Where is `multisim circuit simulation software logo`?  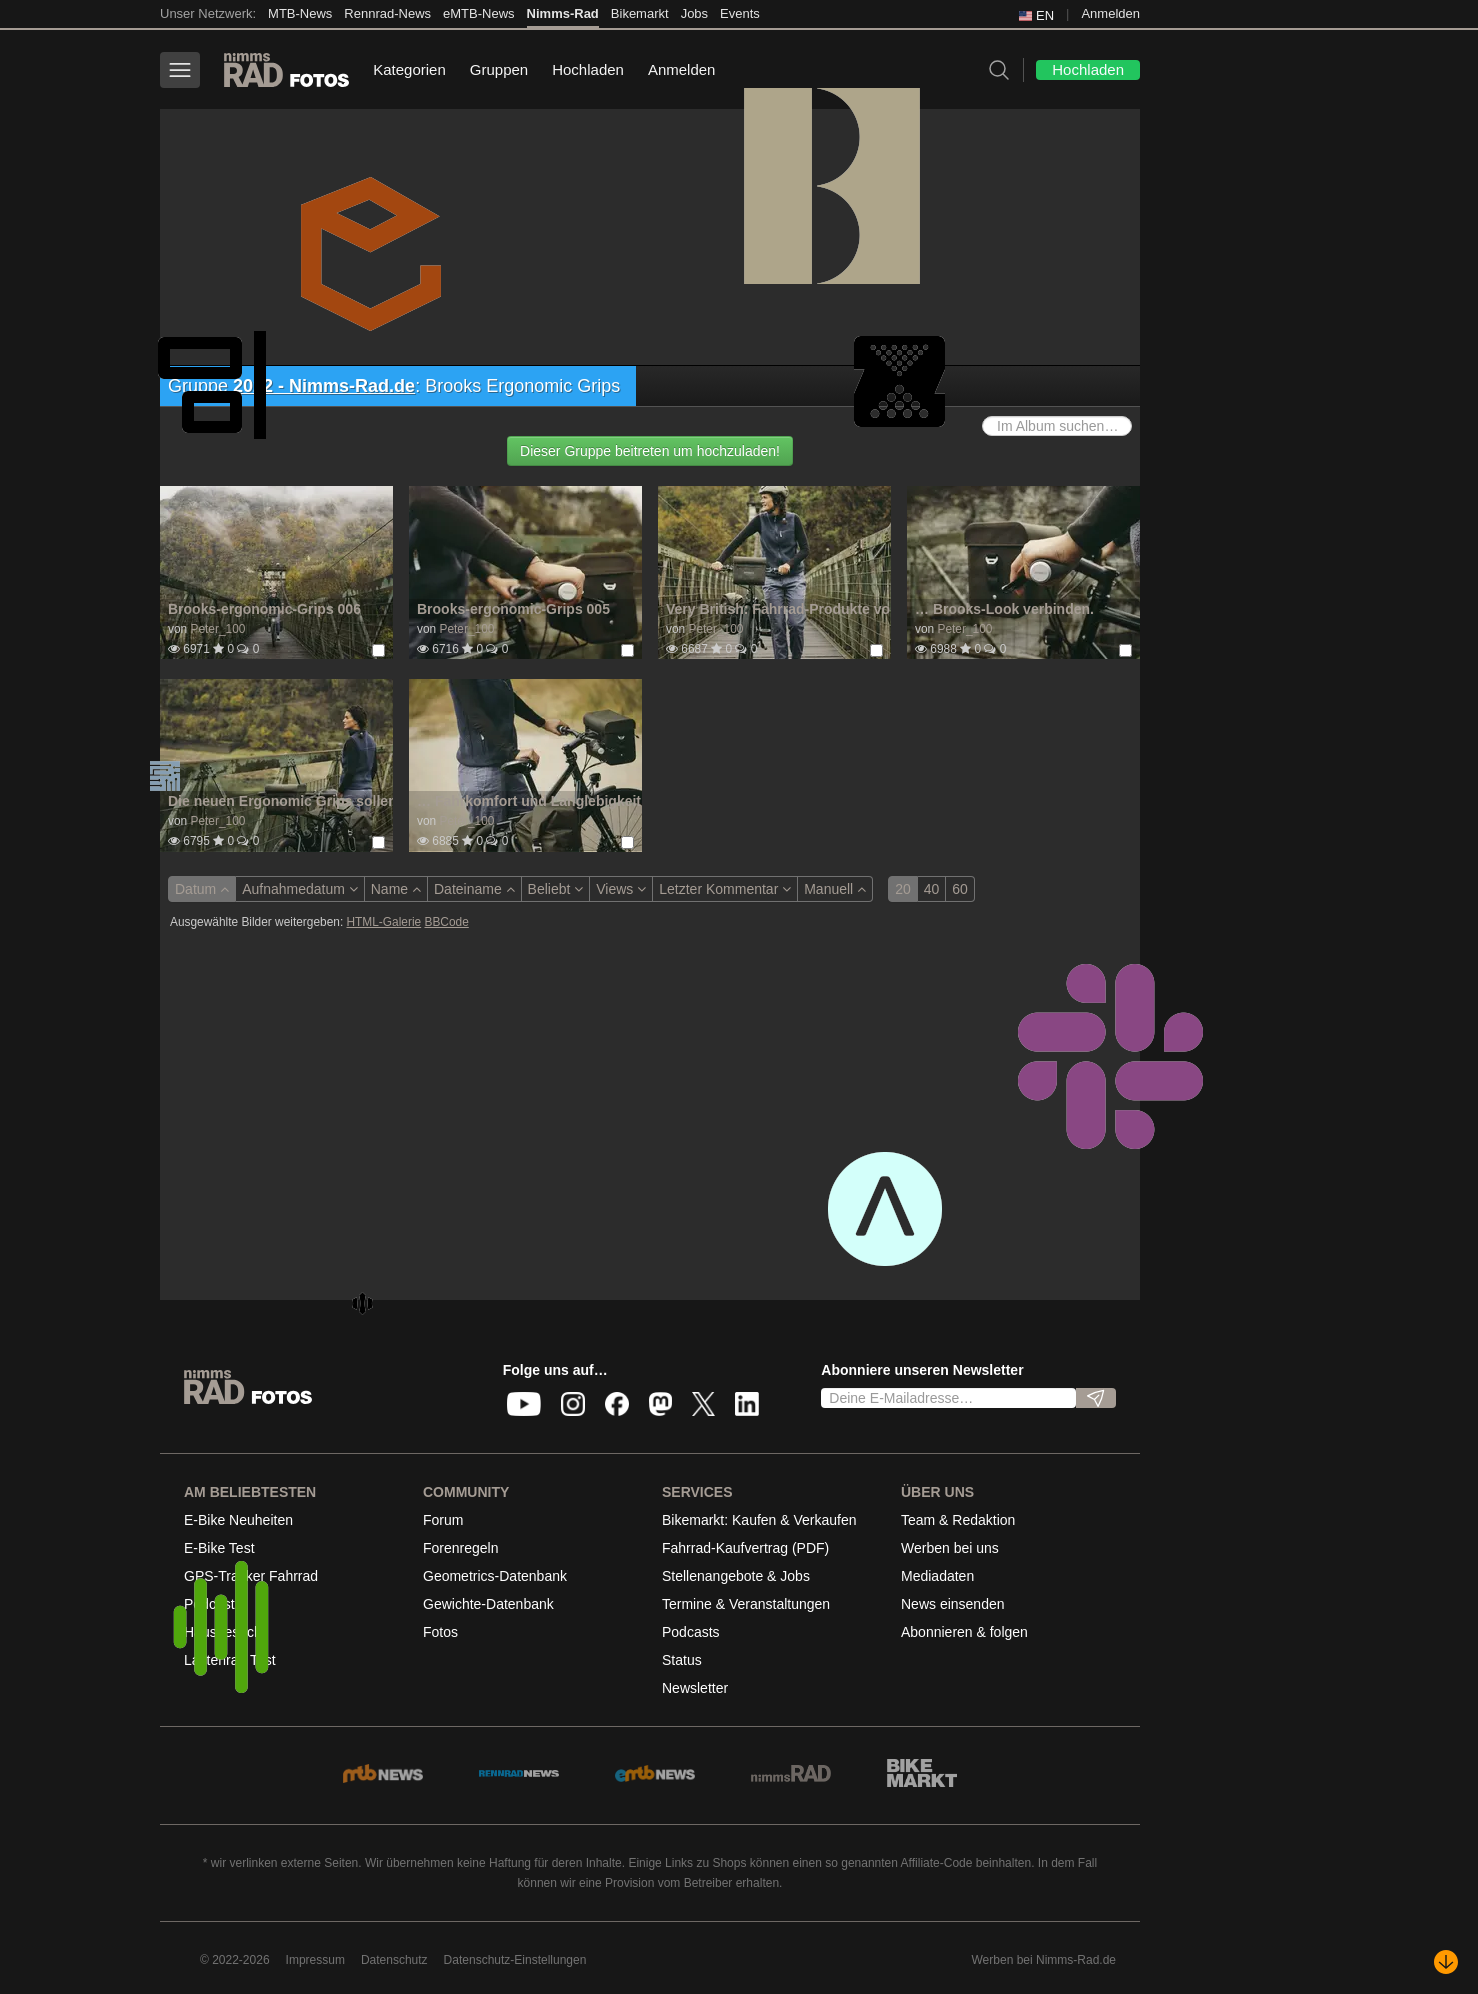 multisim circuit simulation software logo is located at coordinates (165, 776).